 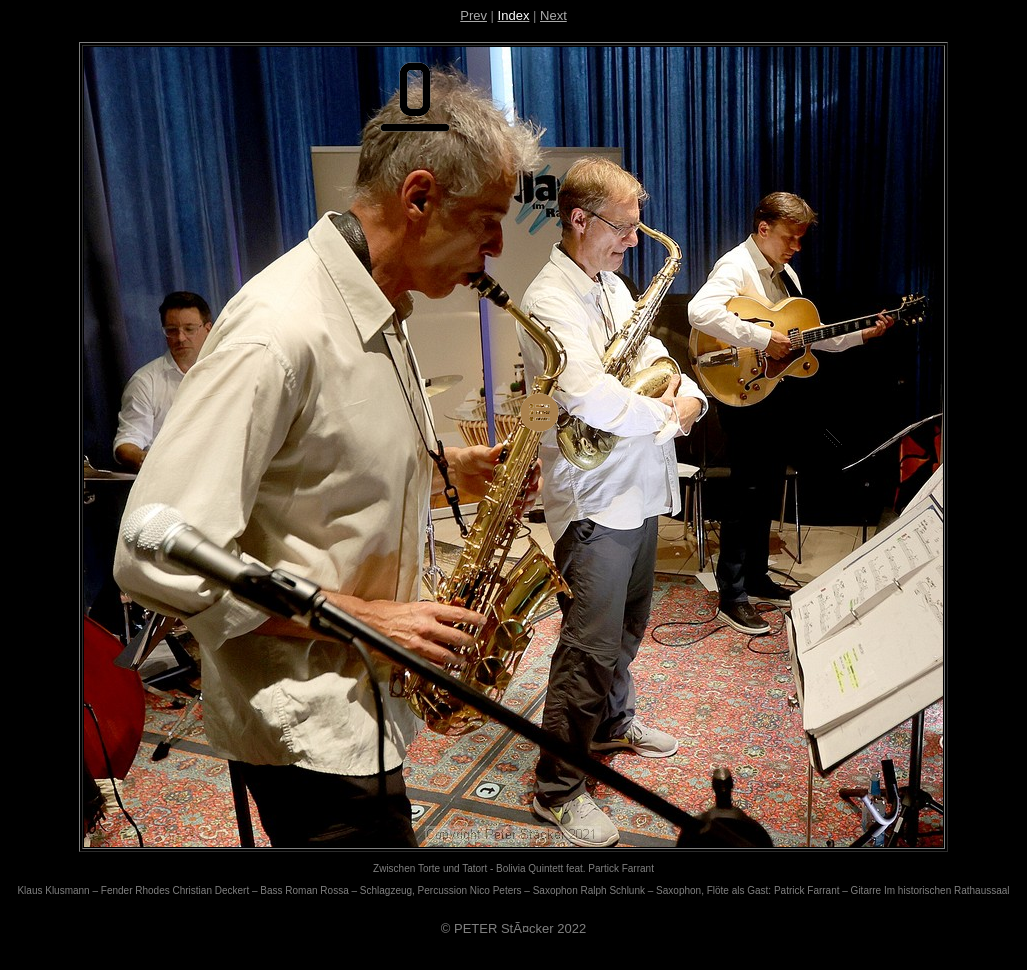 What do you see at coordinates (415, 97) in the screenshot?
I see `align selected elements to the bottom` at bounding box center [415, 97].